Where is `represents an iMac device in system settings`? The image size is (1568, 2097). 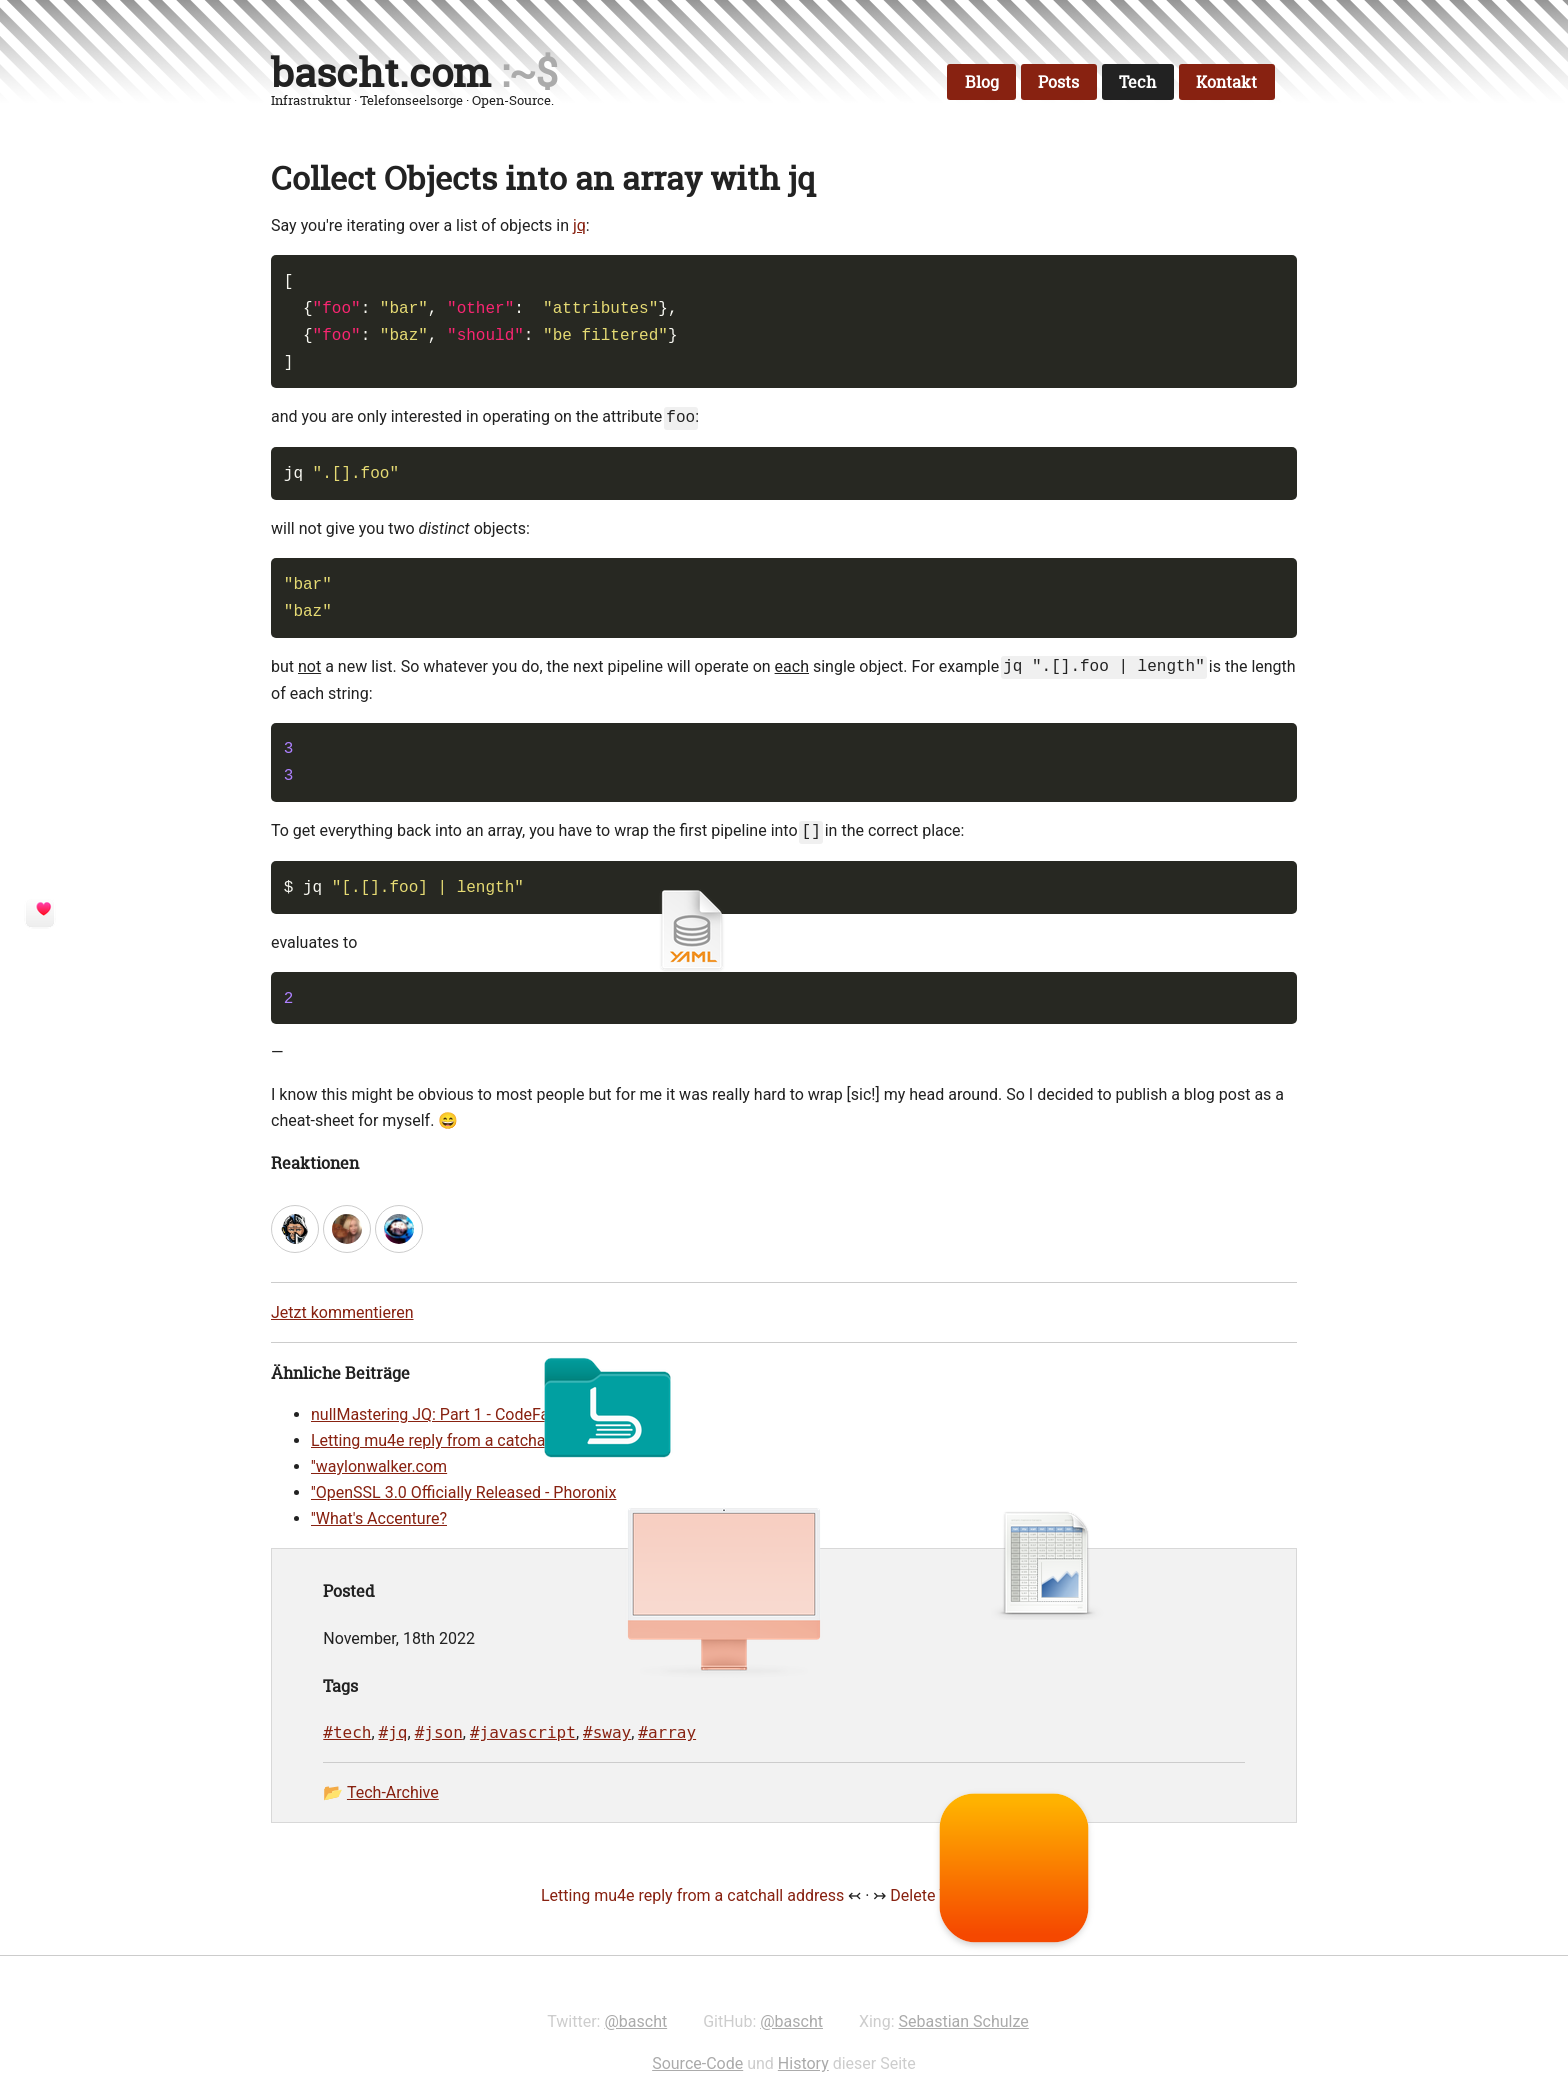
represents an iMac device in system settings is located at coordinates (724, 1586).